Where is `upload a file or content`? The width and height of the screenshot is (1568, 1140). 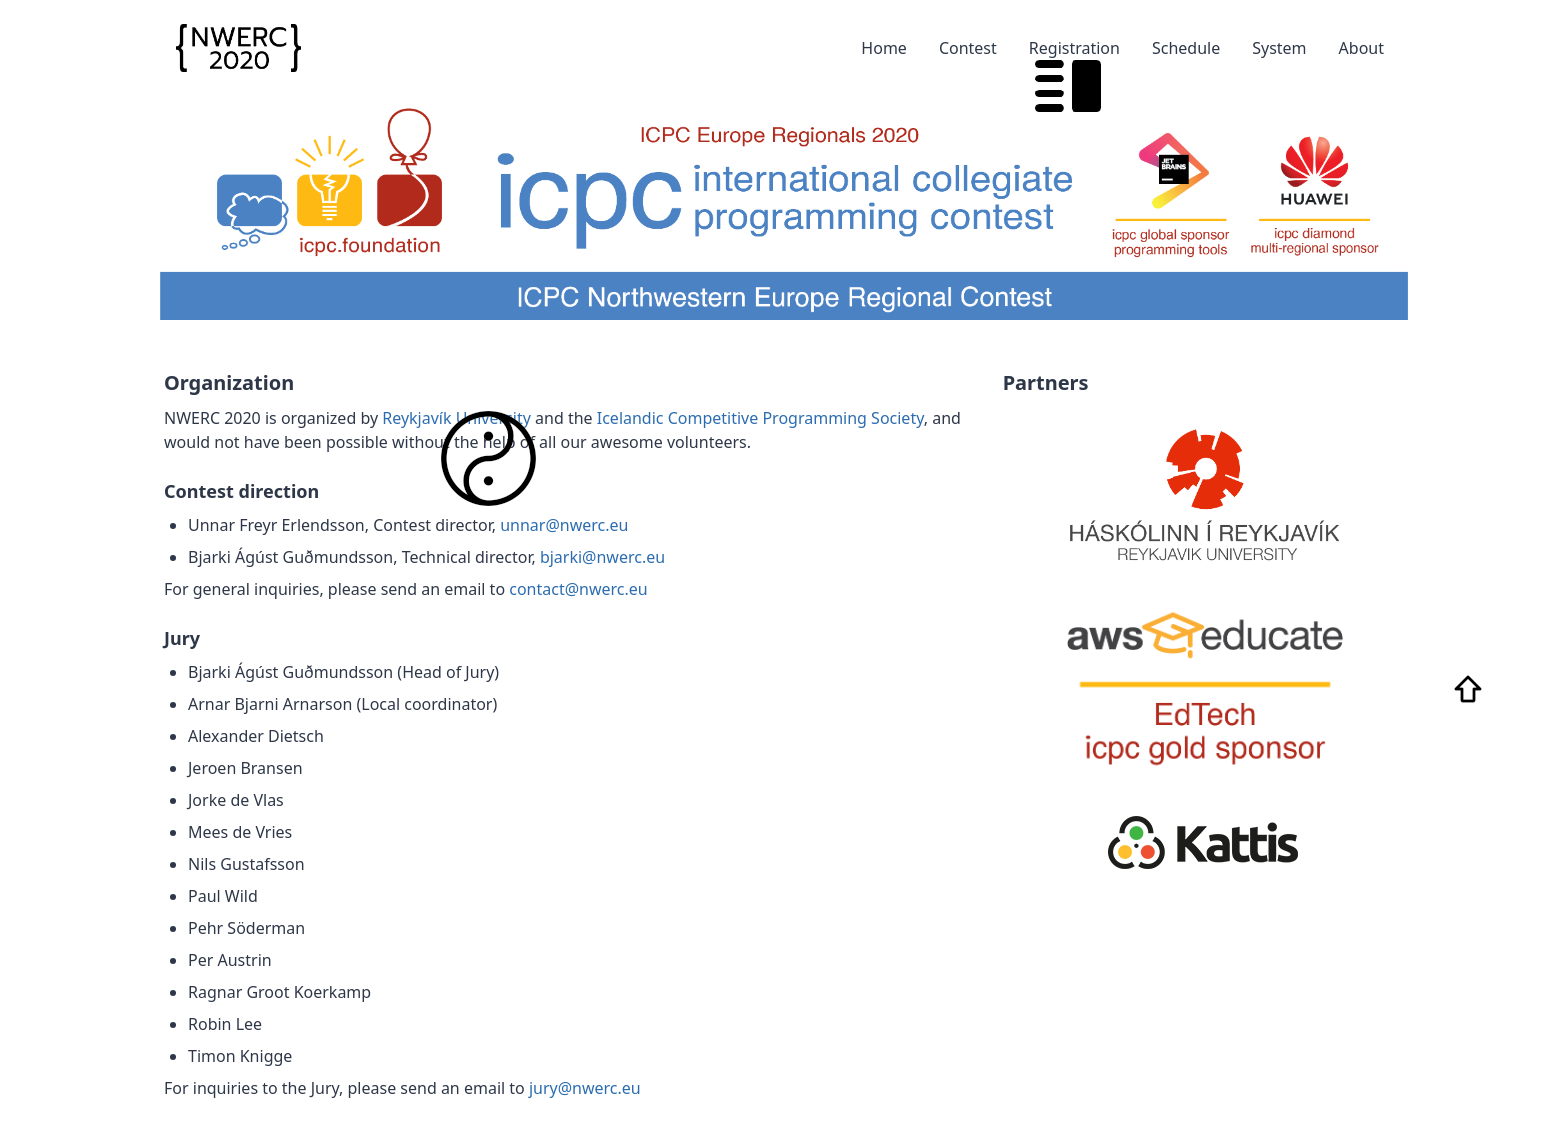 upload a file or content is located at coordinates (1468, 690).